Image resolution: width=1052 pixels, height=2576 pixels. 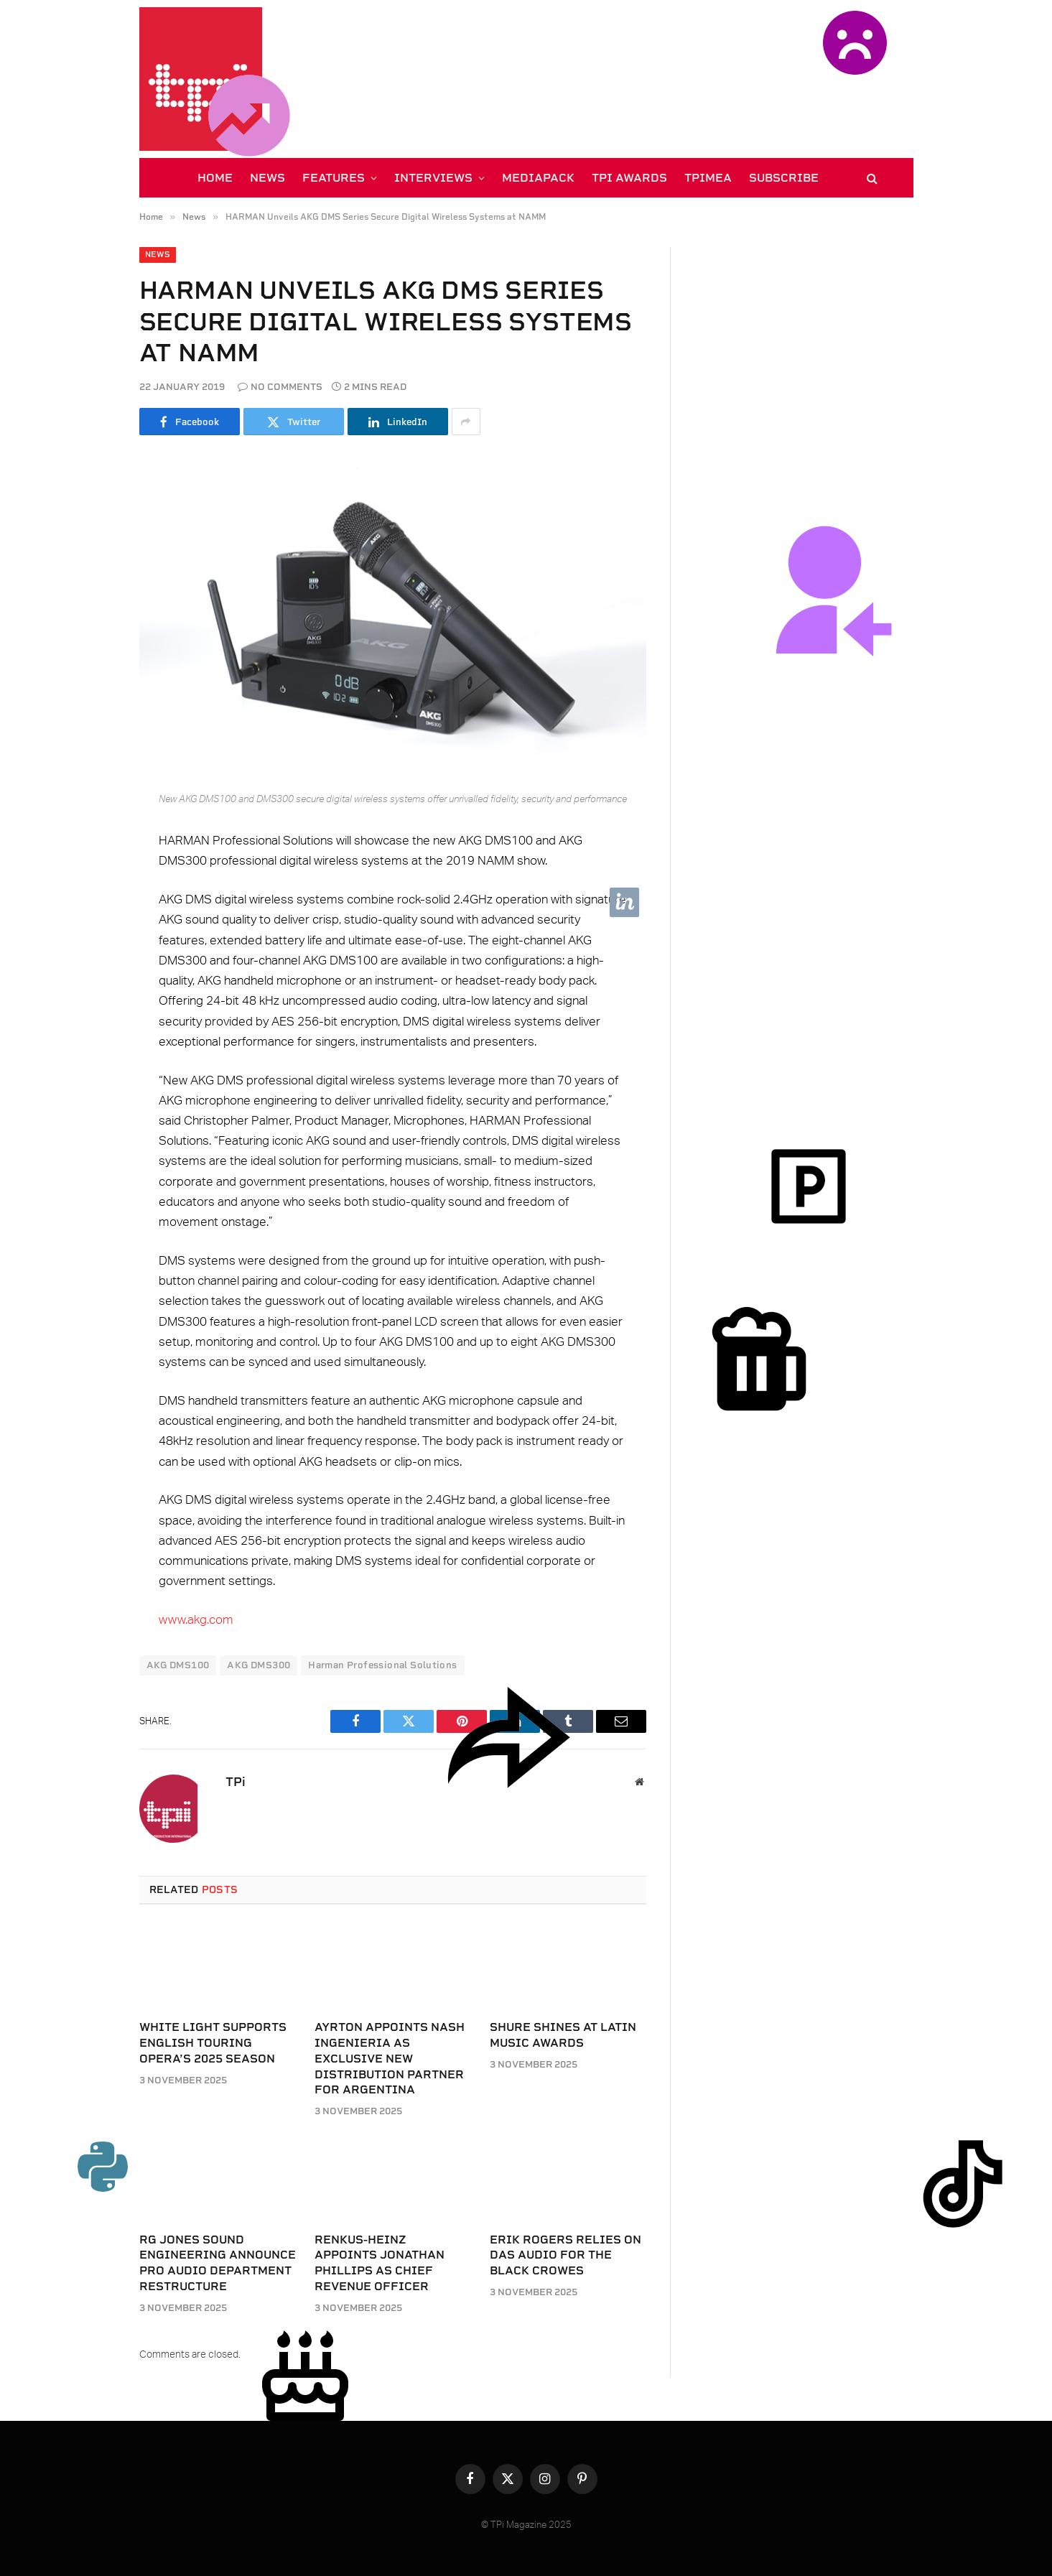 What do you see at coordinates (824, 592) in the screenshot?
I see `incoming user request or invitation` at bounding box center [824, 592].